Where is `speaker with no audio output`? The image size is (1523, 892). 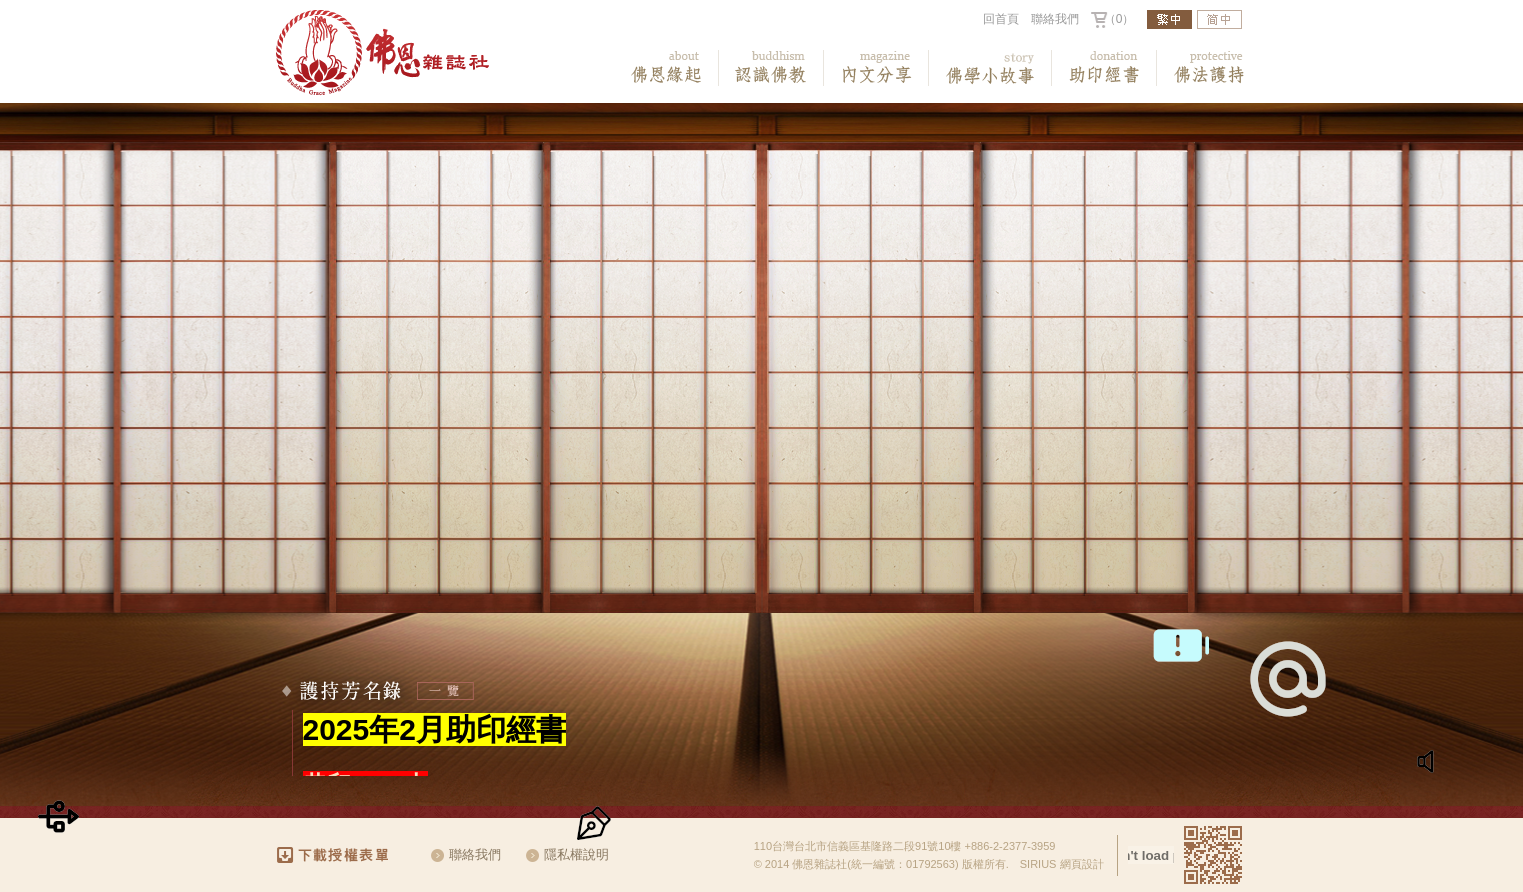
speaker with no audio output is located at coordinates (1429, 761).